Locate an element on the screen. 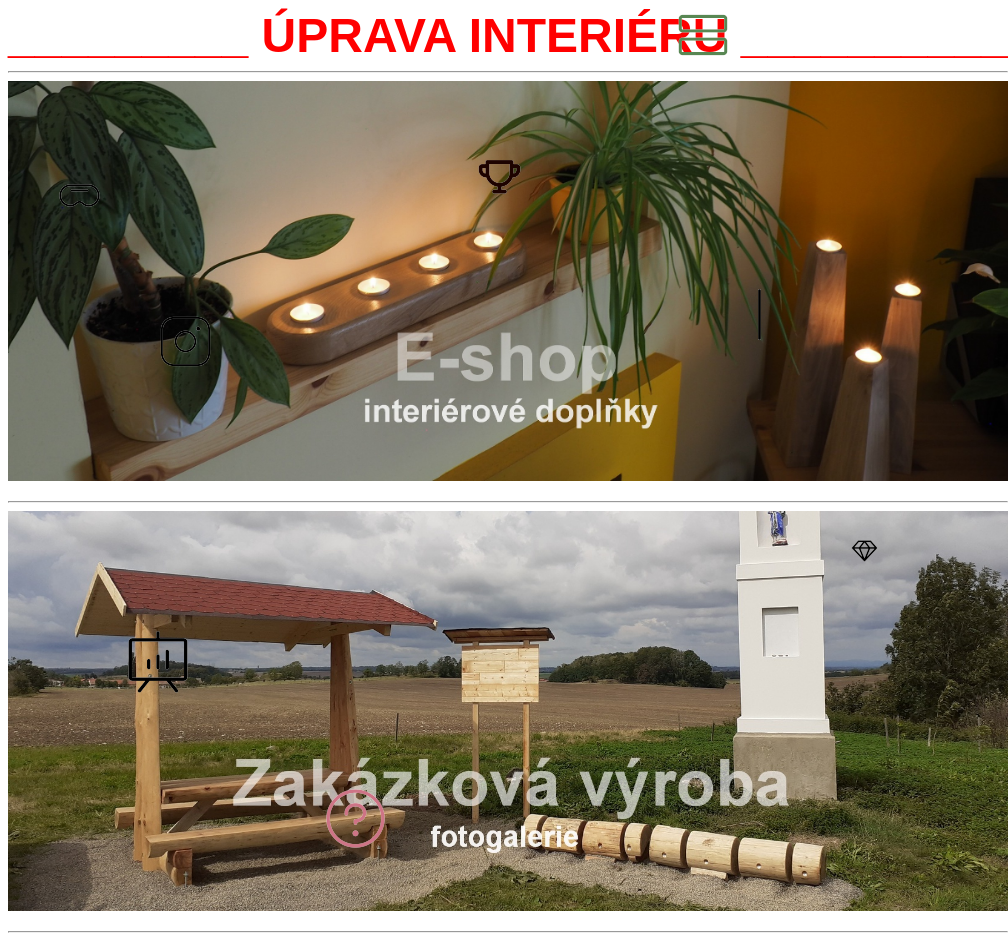  vertical divider or separator between UI elements is located at coordinates (759, 314).